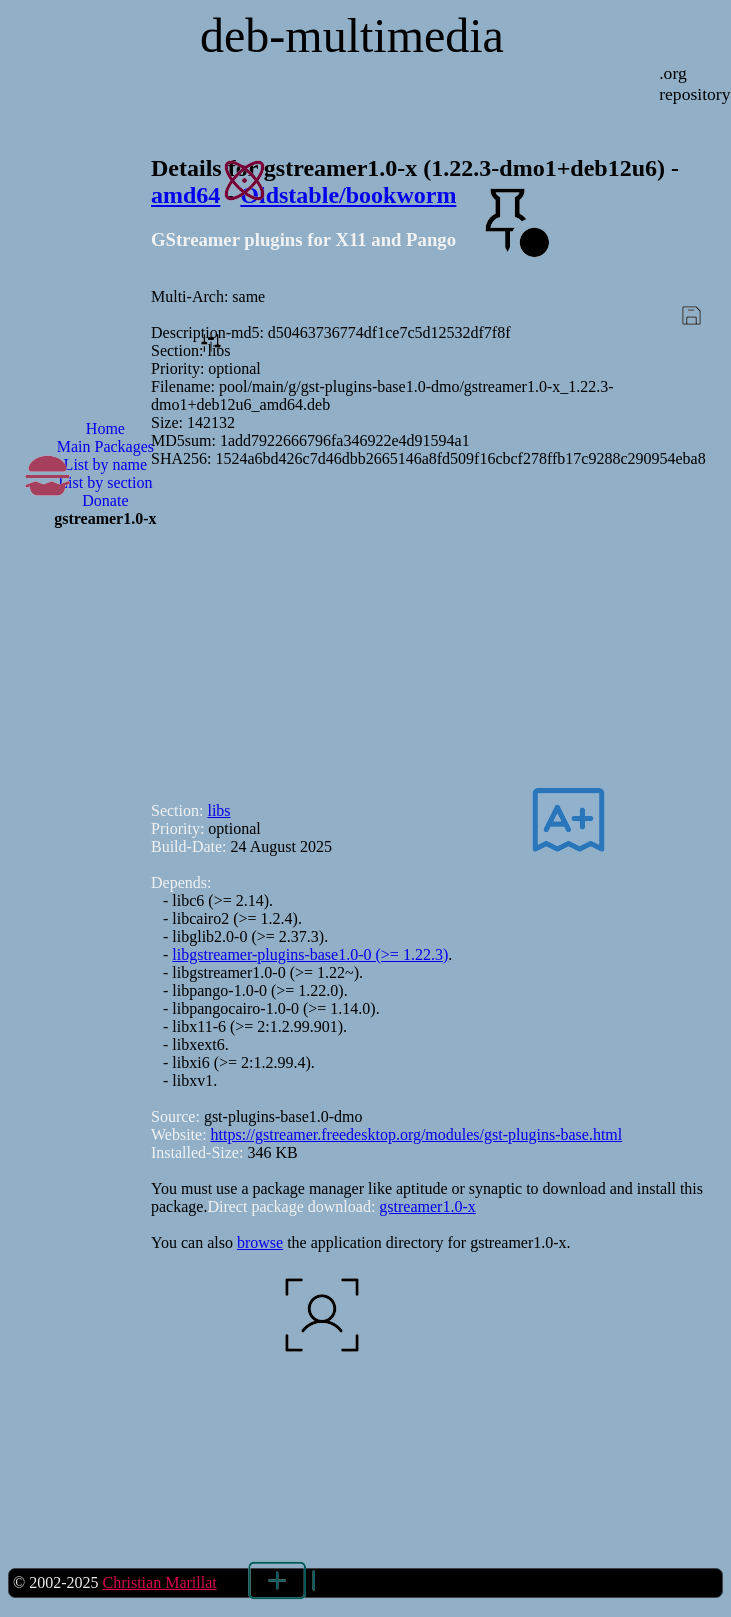  I want to click on access science or chemistry features, so click(244, 180).